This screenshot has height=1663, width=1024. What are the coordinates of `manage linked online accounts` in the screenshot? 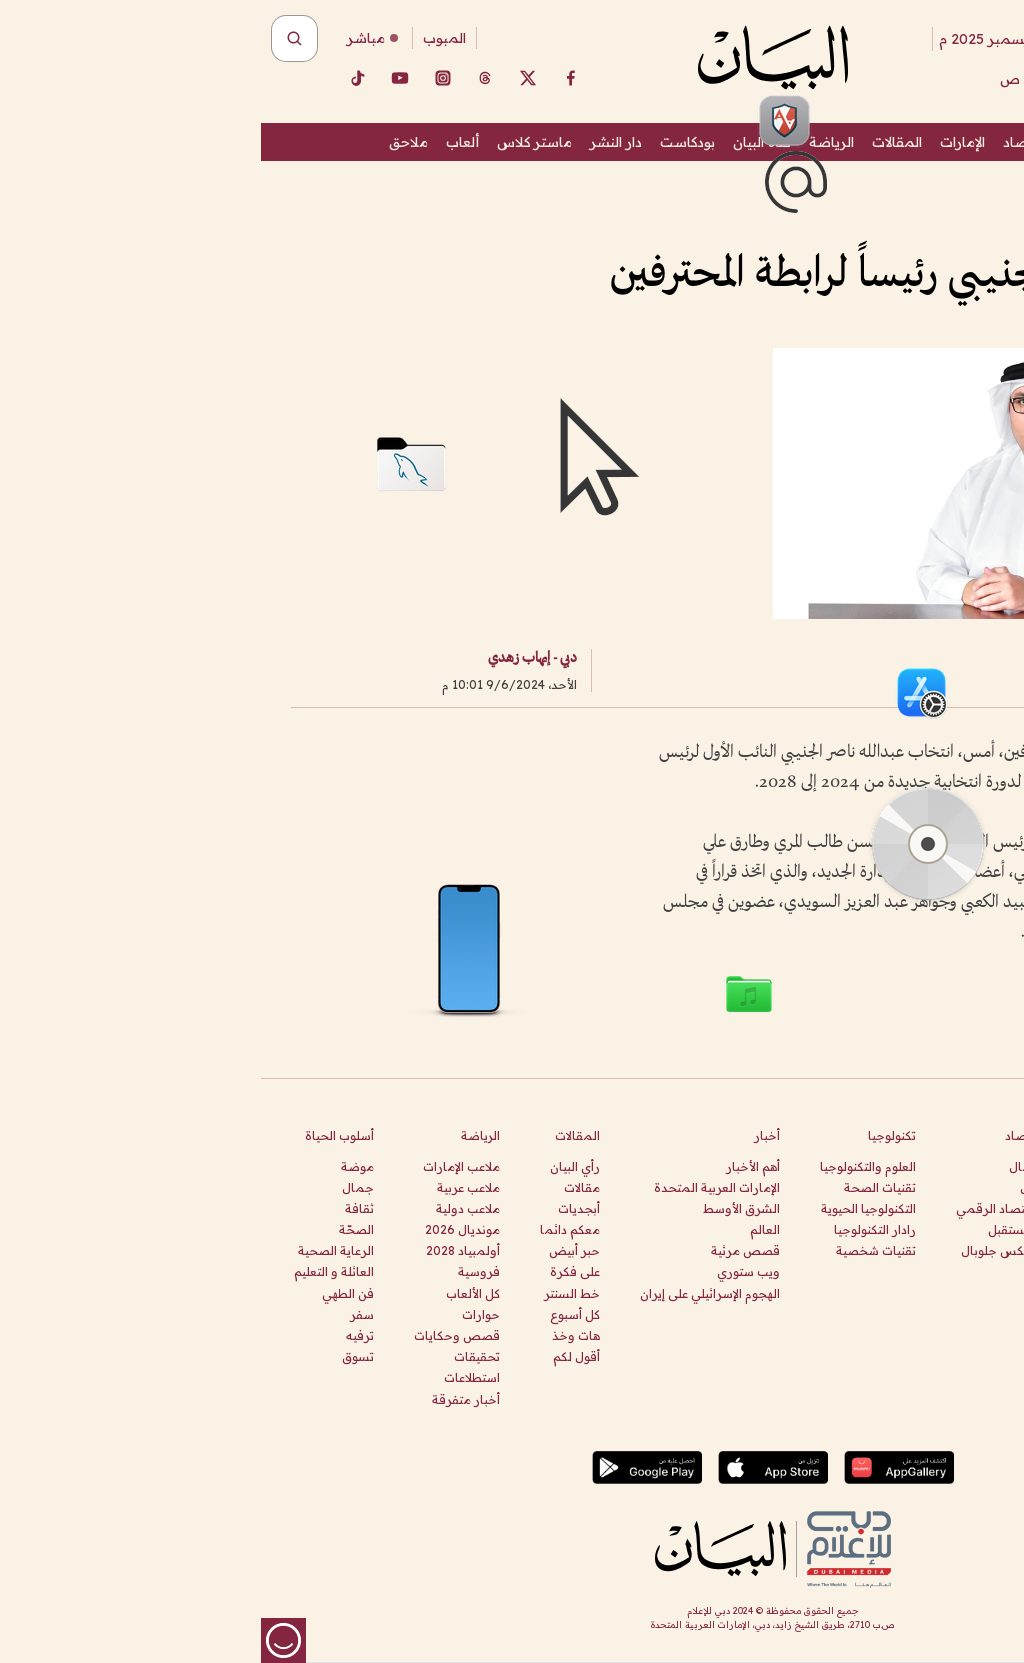 It's located at (796, 182).